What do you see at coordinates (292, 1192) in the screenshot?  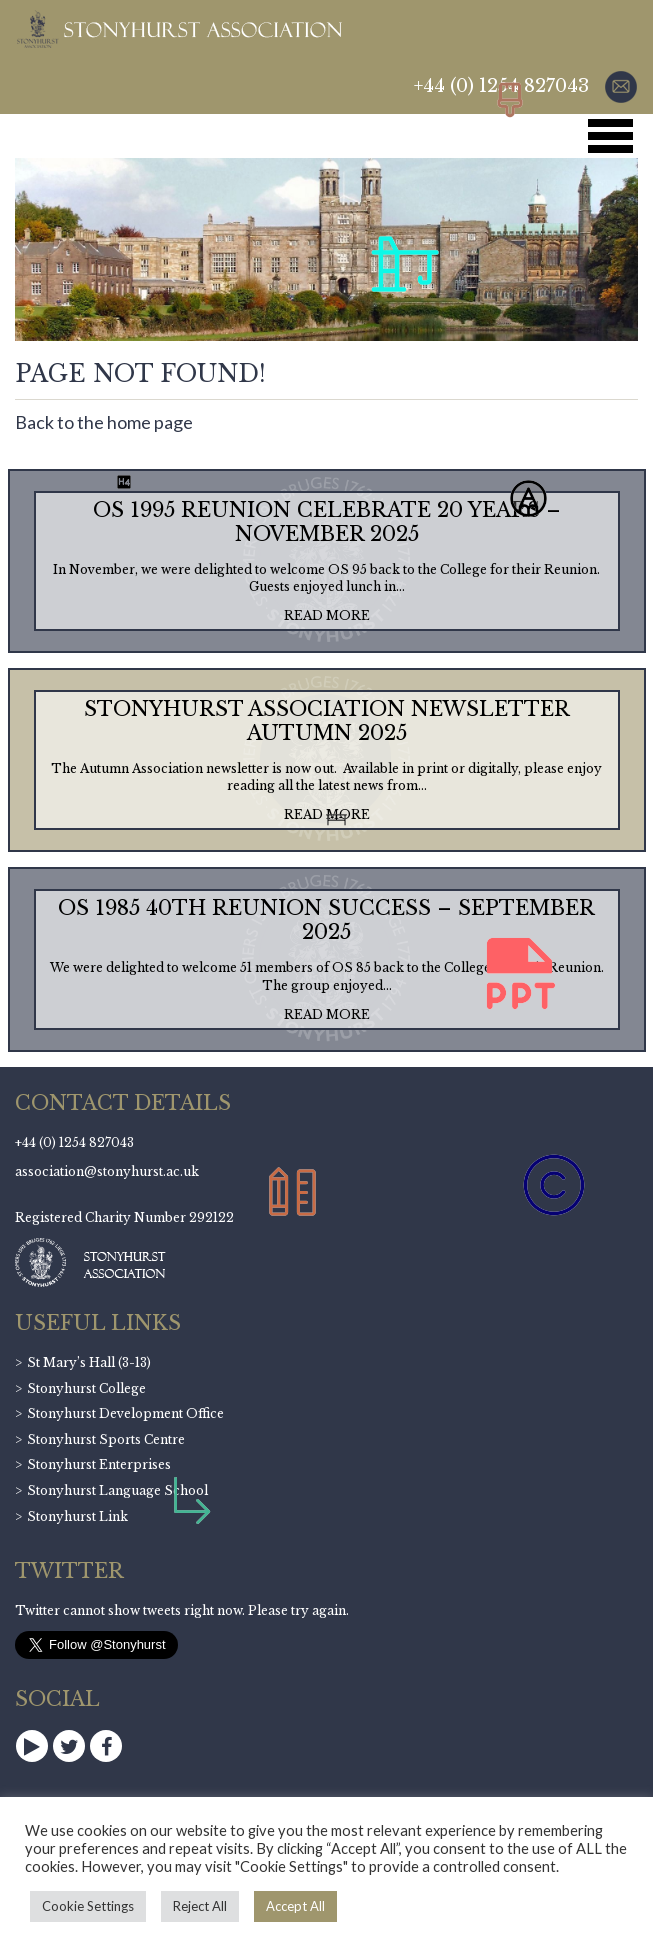 I see `access design or editing tools` at bounding box center [292, 1192].